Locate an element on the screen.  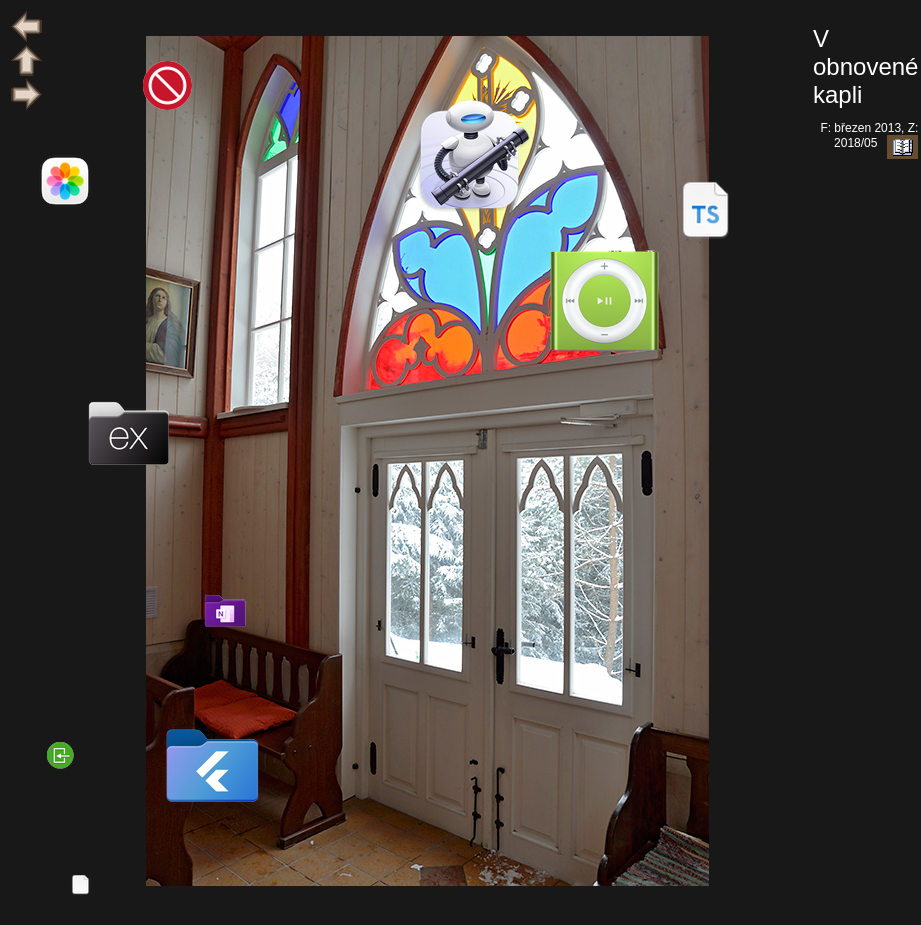
delete or remove selected item is located at coordinates (167, 85).